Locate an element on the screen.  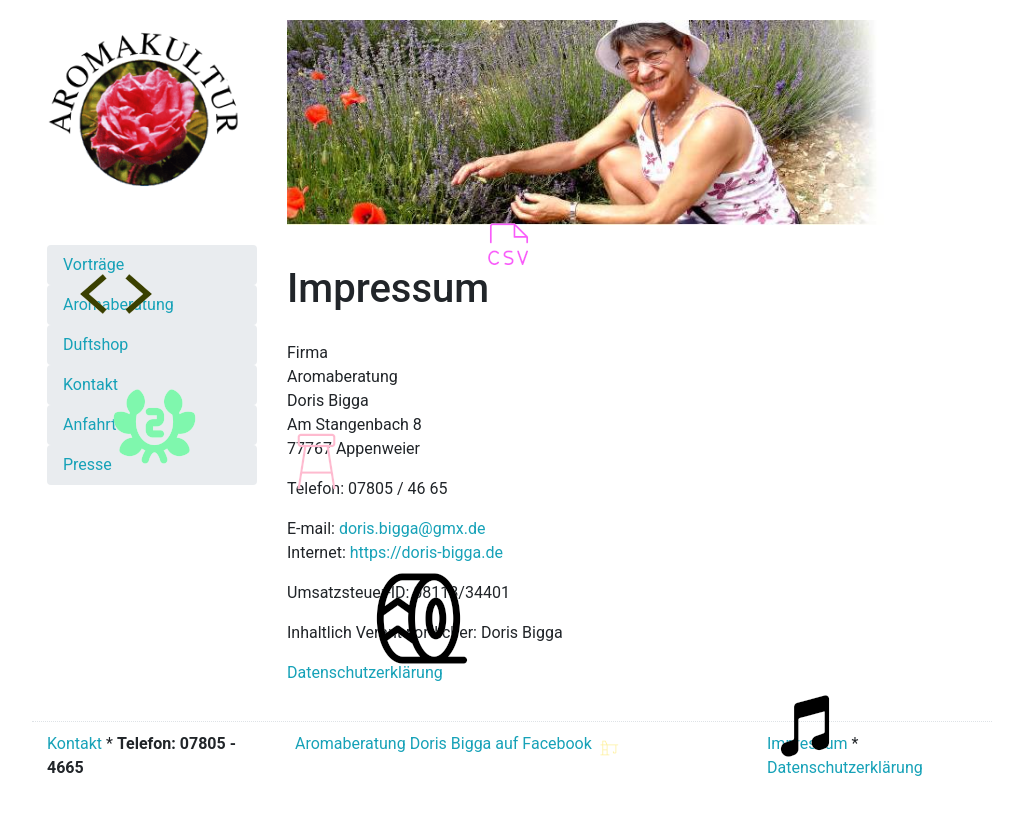
view achievements or awards is located at coordinates (154, 426).